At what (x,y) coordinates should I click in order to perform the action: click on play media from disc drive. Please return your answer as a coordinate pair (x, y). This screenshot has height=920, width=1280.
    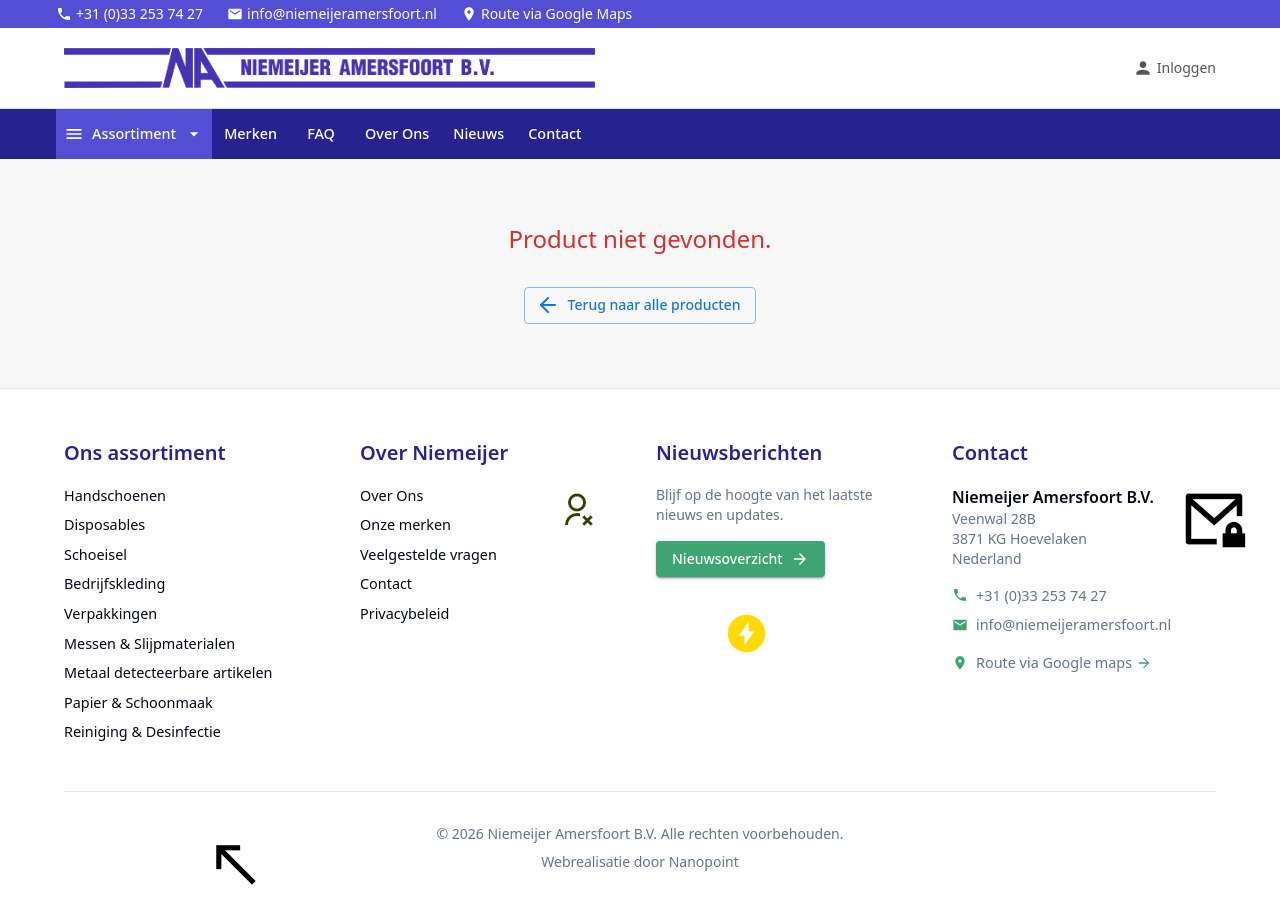
    Looking at the image, I should click on (746, 633).